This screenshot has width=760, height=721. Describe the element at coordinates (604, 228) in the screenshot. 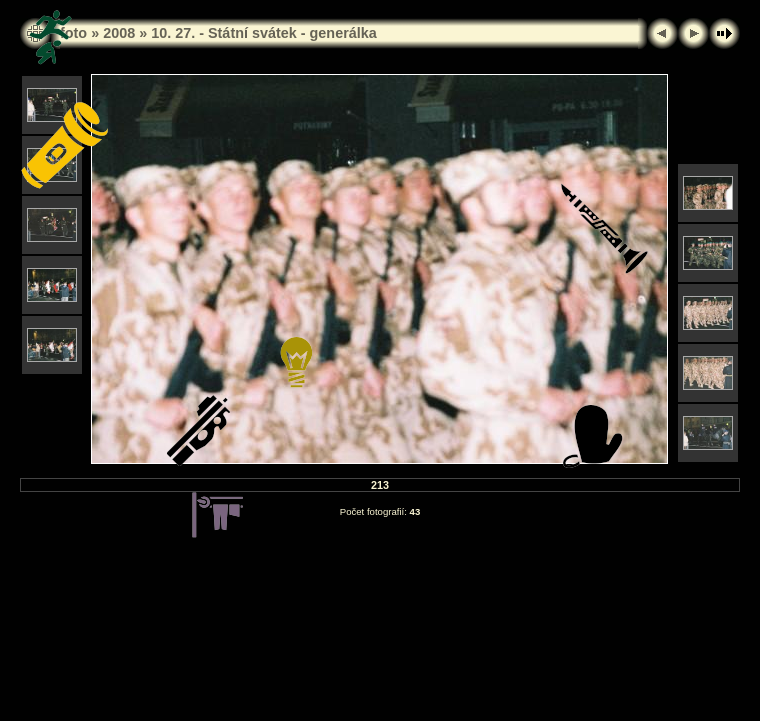

I see `select clarinet as your instrument` at that location.